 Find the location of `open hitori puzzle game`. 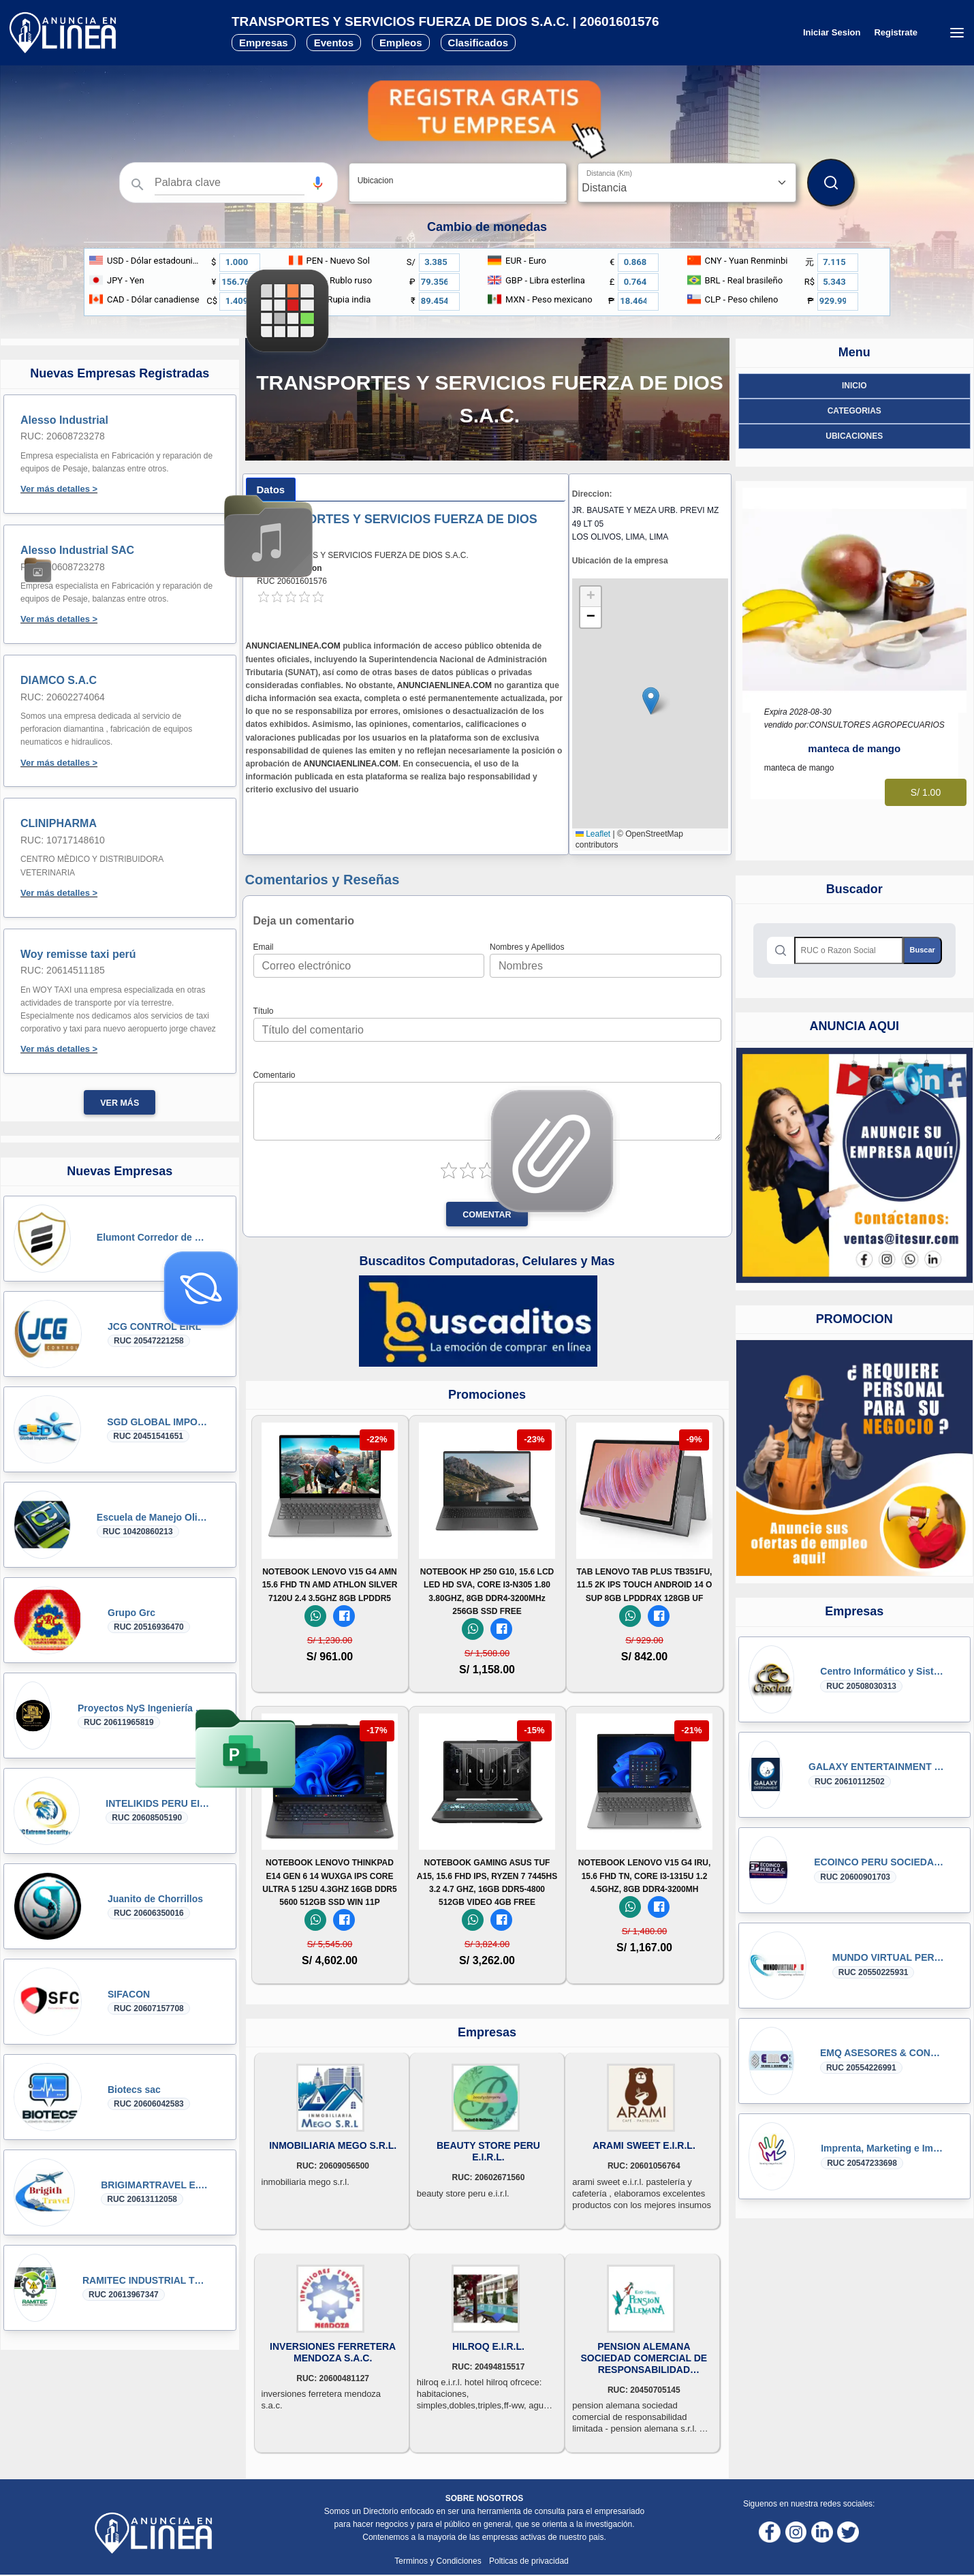

open hitori puzzle game is located at coordinates (287, 311).